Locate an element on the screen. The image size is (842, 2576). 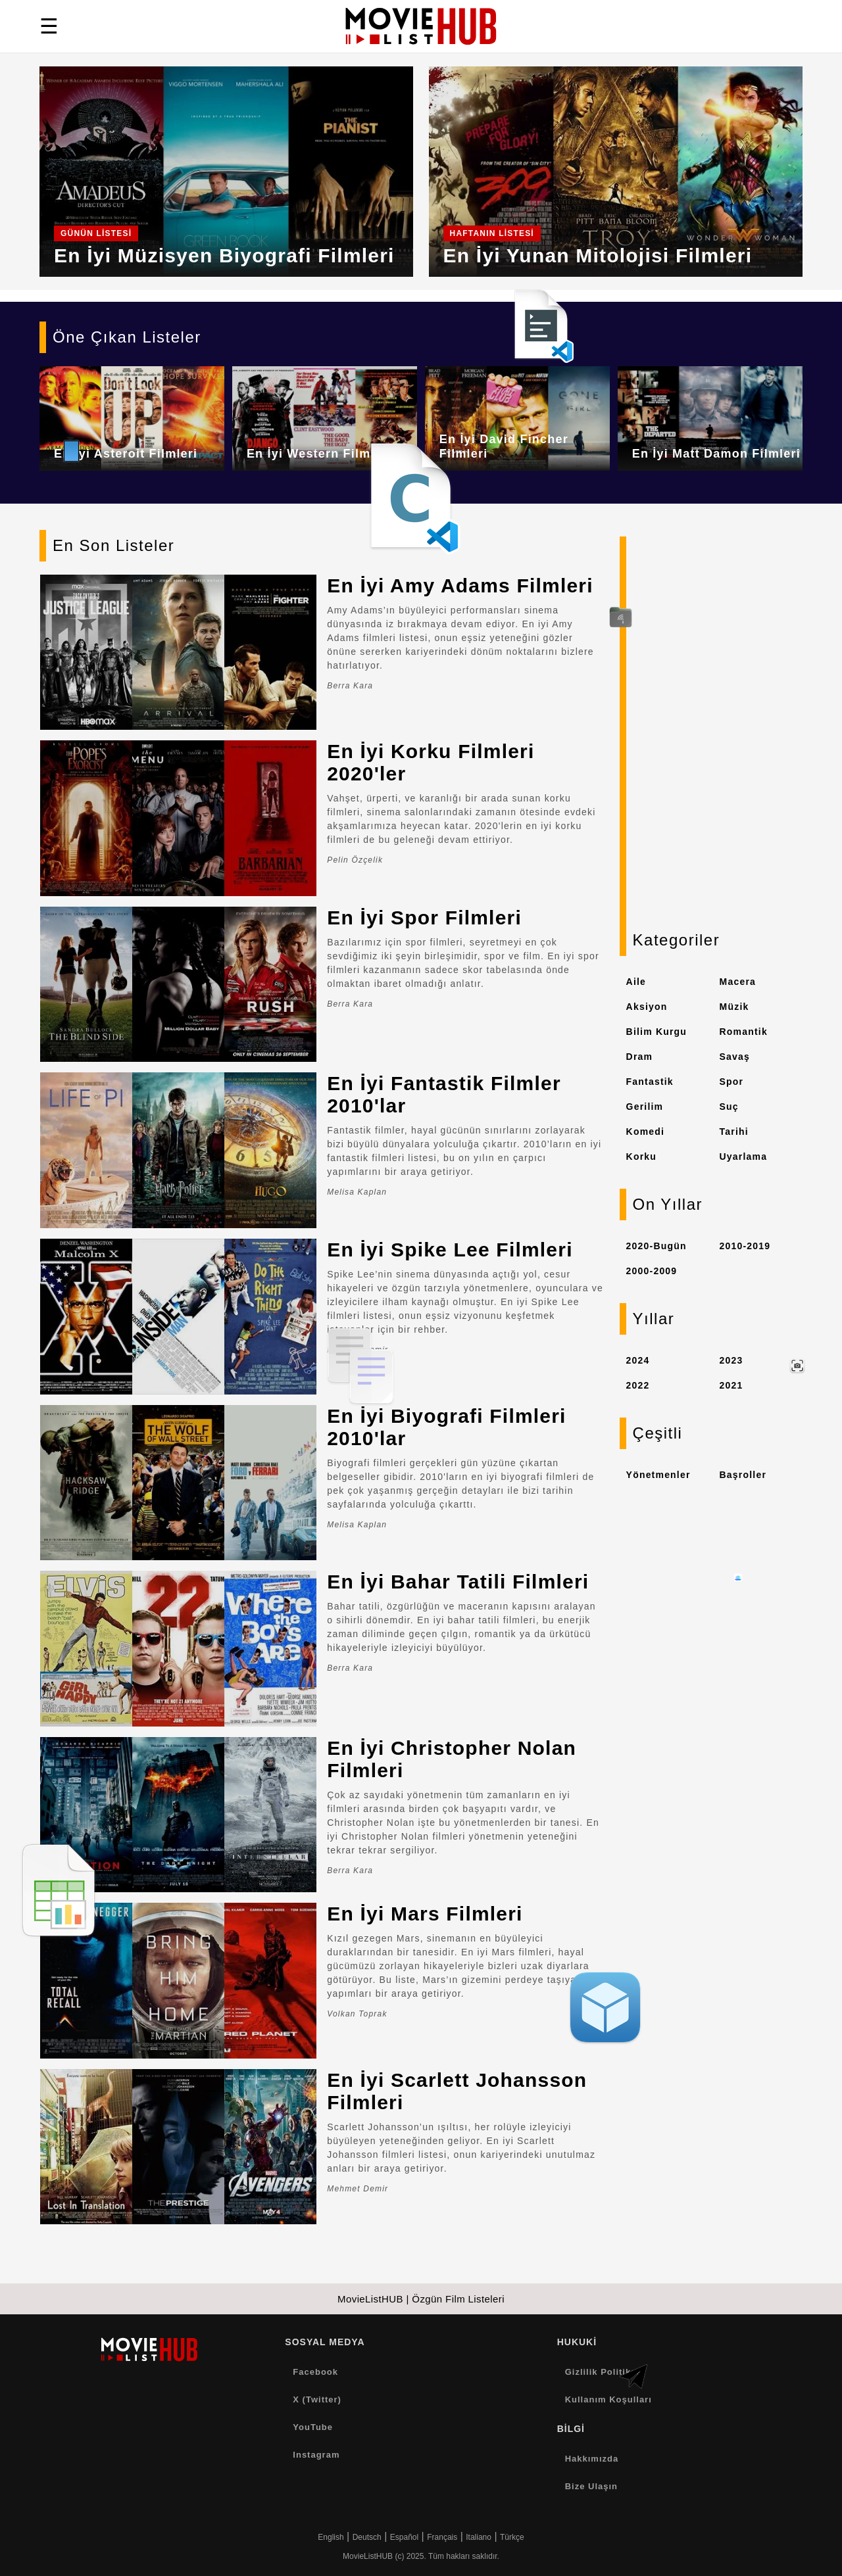
access 3D model or USD file viewer is located at coordinates (605, 2007).